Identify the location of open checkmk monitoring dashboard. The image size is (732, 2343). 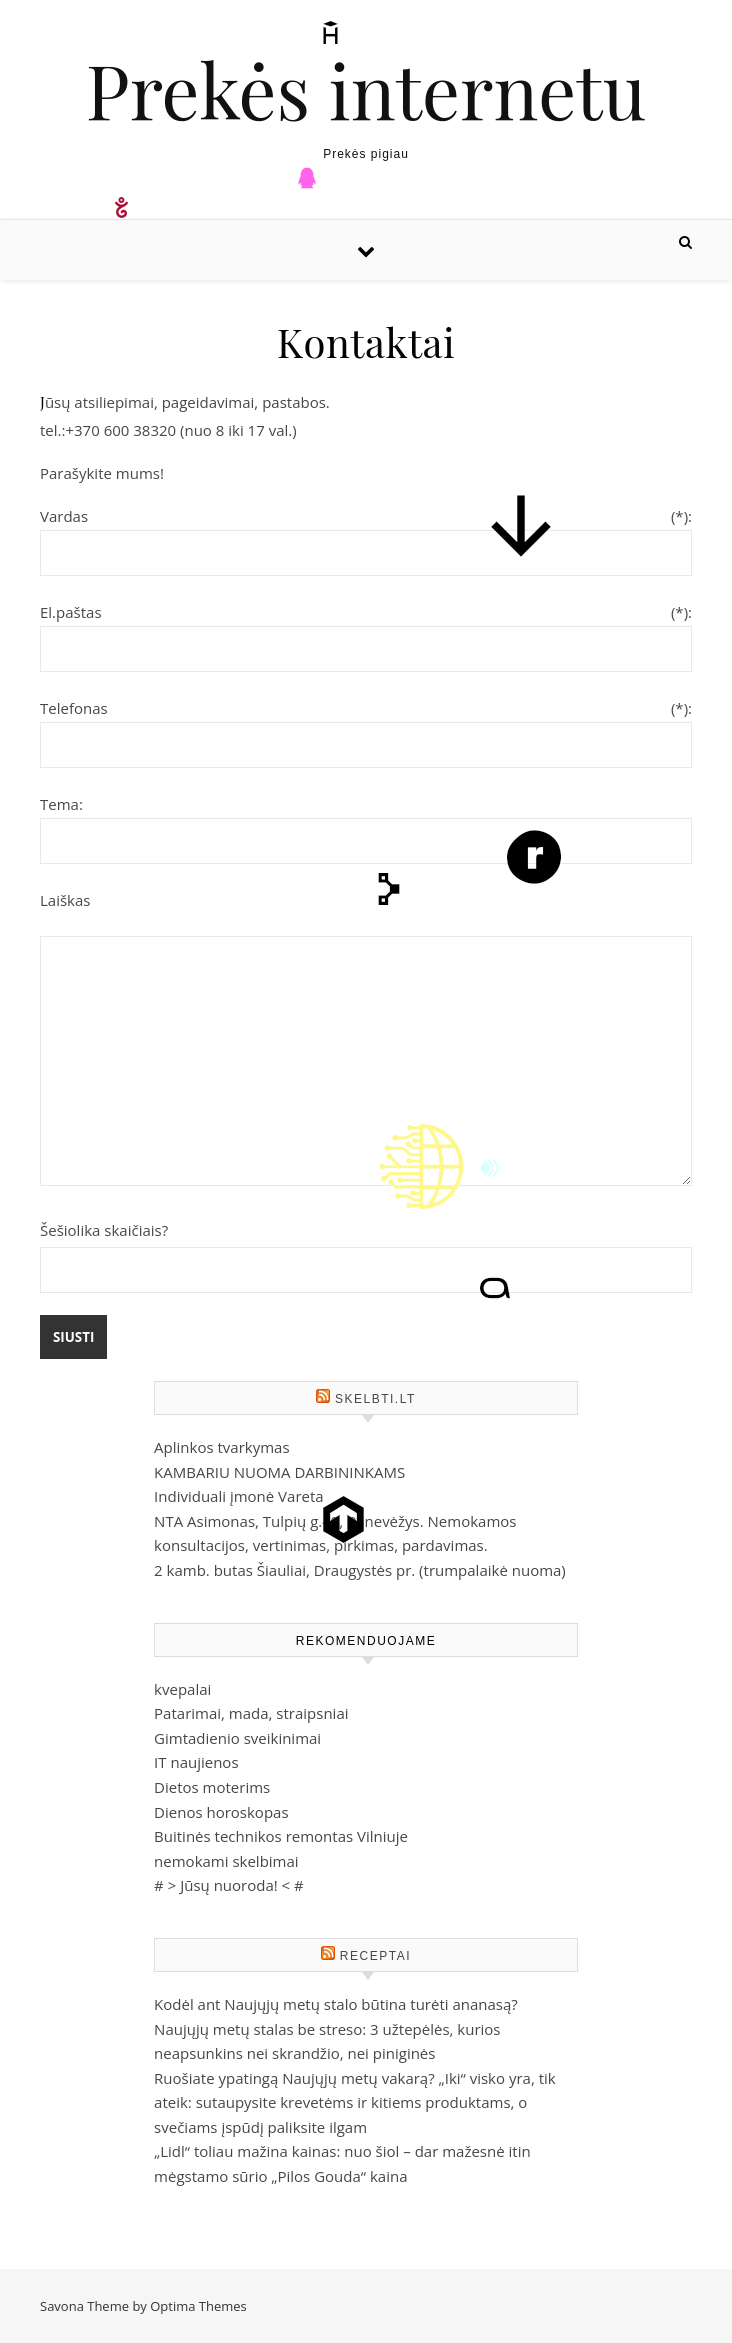
(343, 1519).